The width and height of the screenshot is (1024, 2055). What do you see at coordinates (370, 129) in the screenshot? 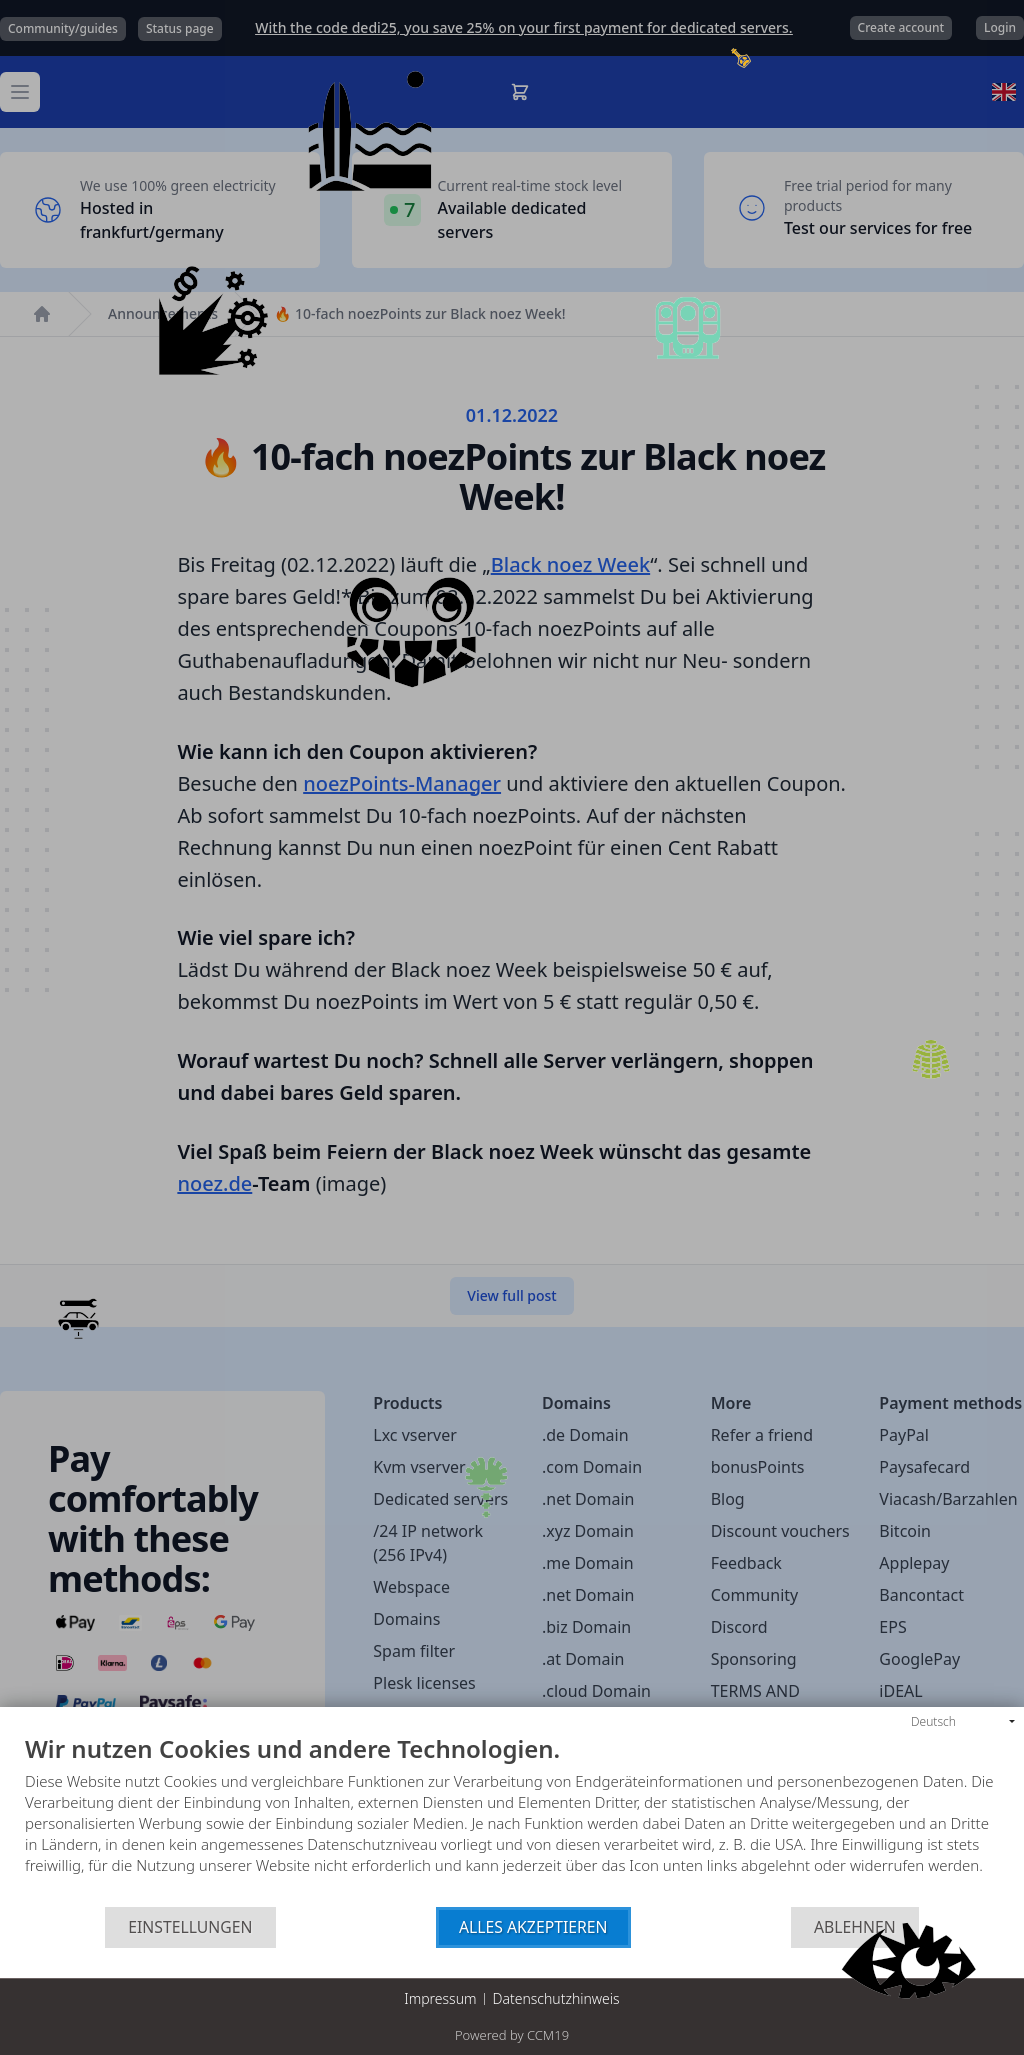
I see `access surfing or water sports activities` at bounding box center [370, 129].